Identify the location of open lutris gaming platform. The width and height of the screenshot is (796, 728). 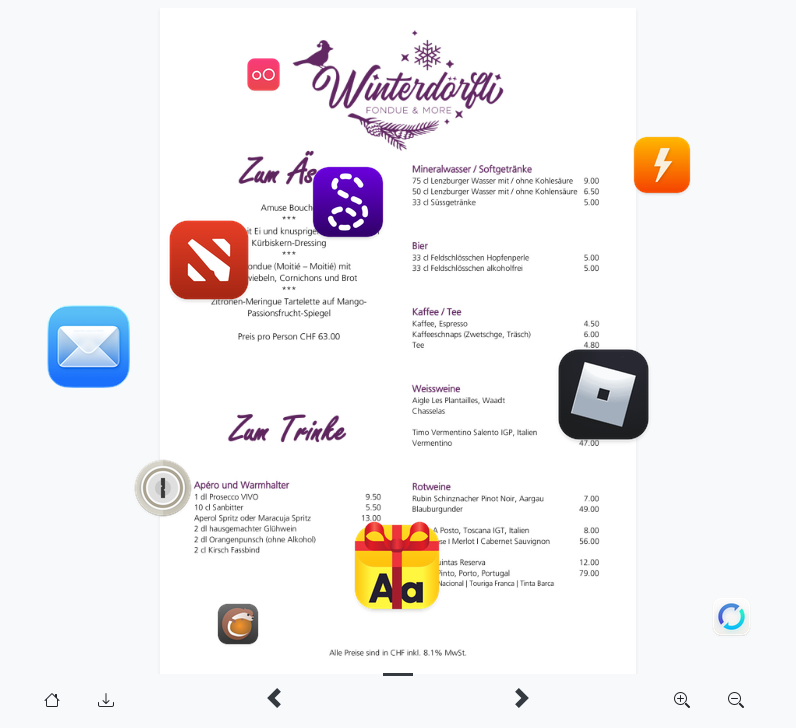
(238, 624).